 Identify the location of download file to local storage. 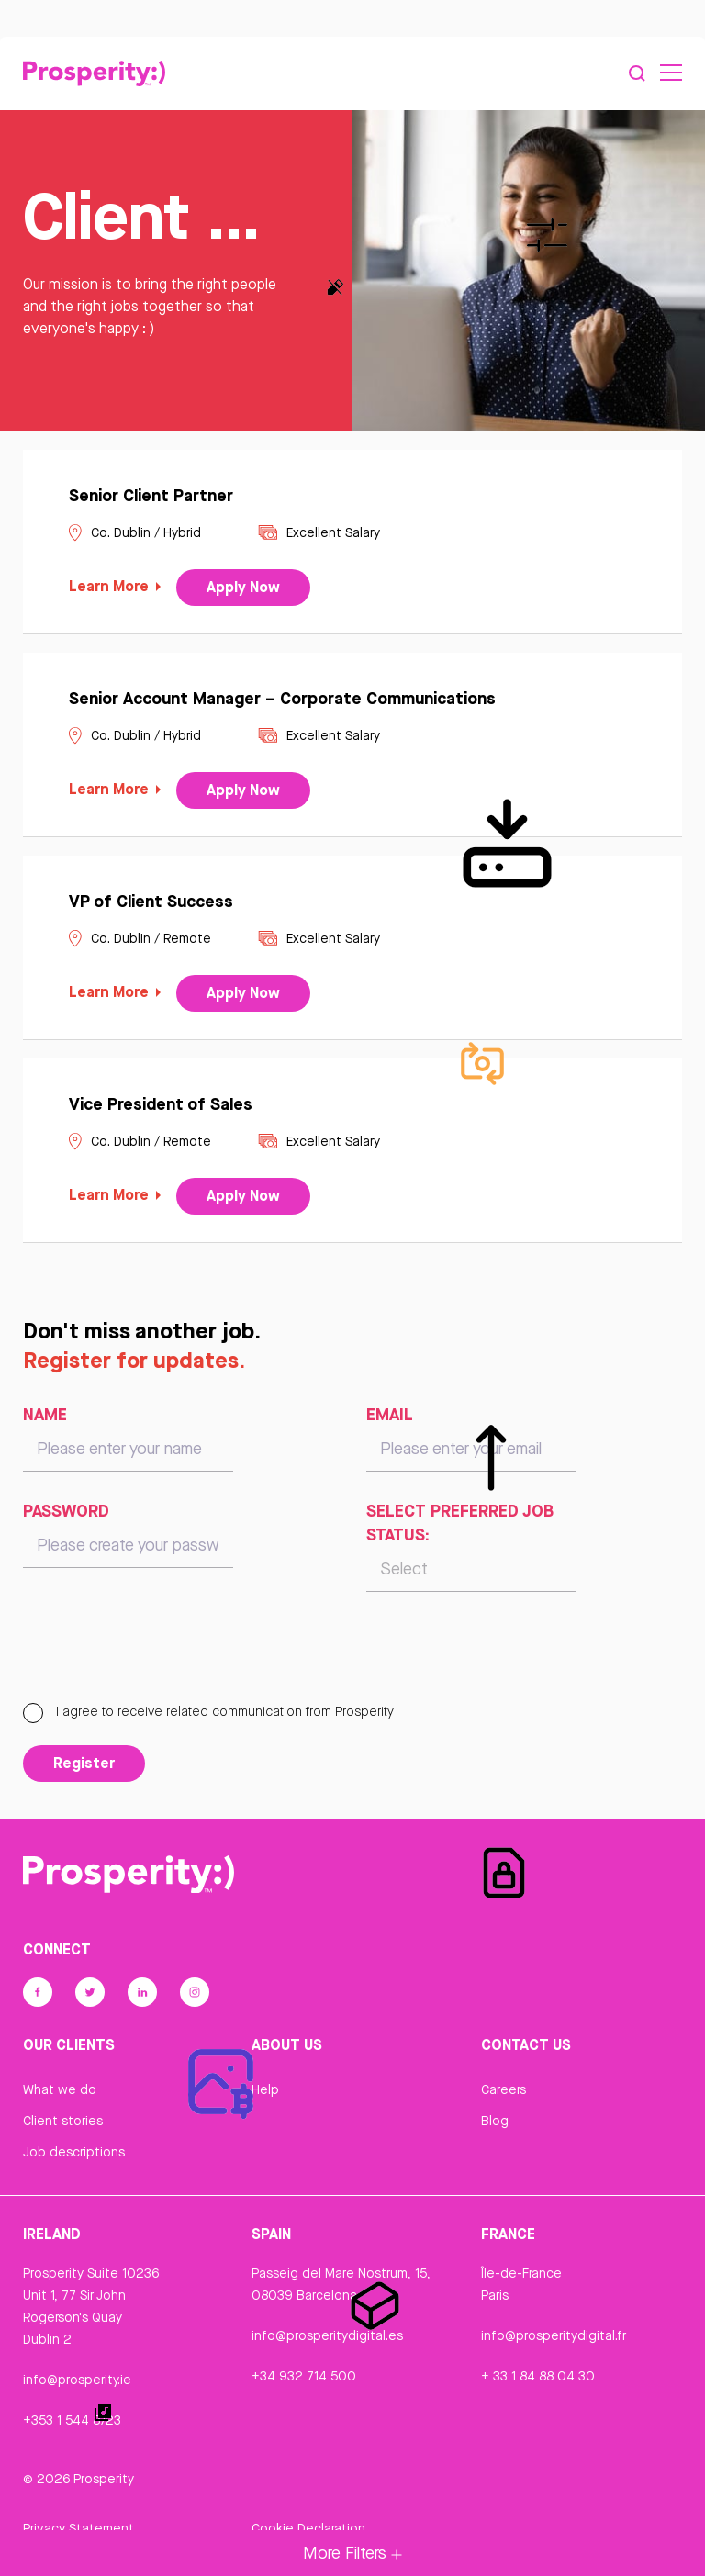
(507, 843).